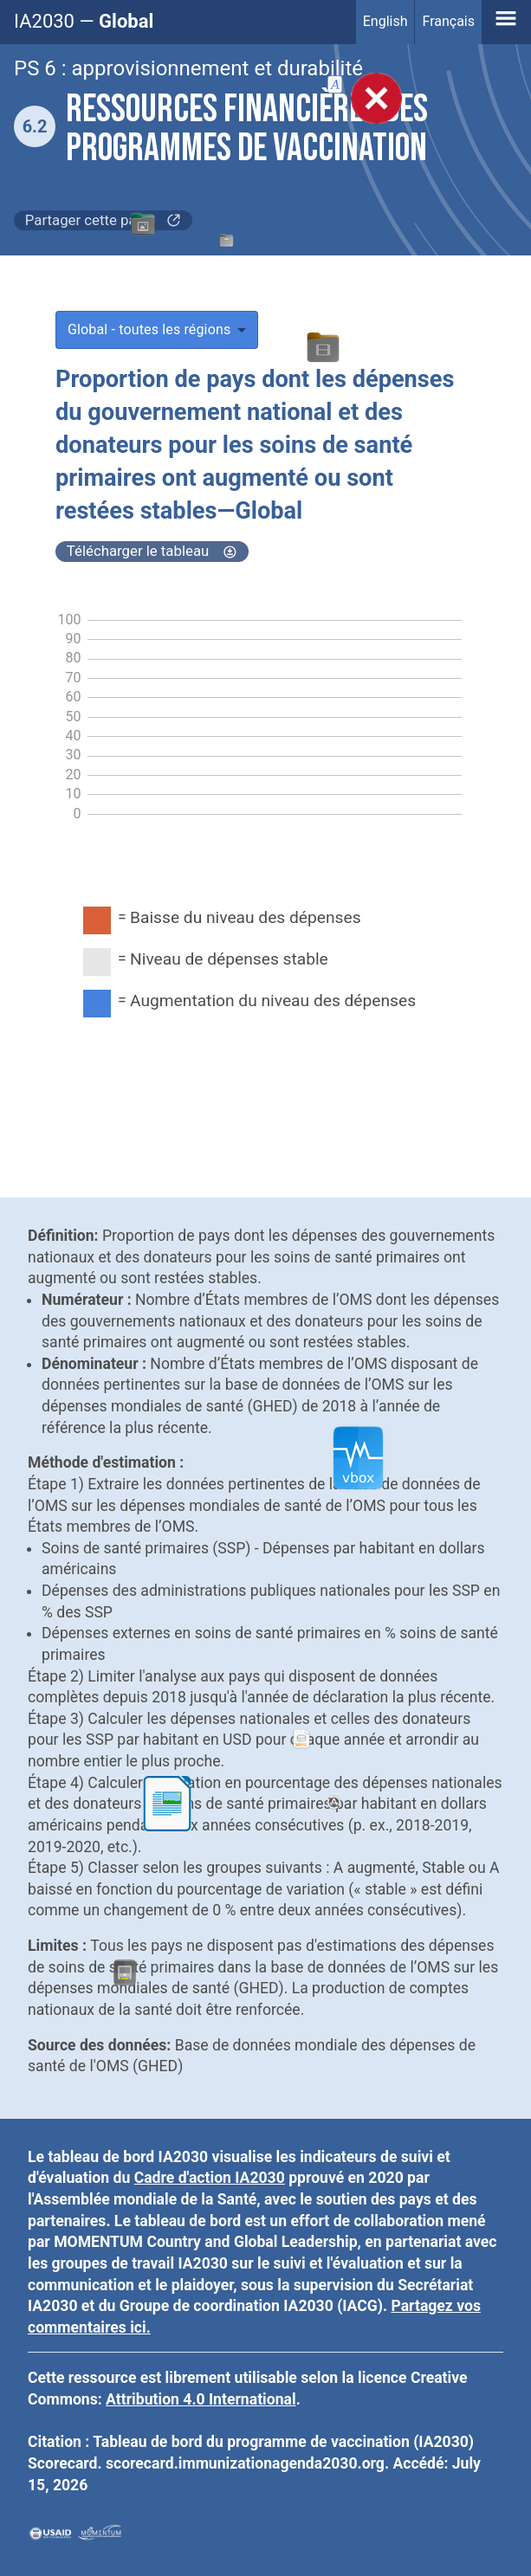 This screenshot has height=2576, width=531. Describe the element at coordinates (333, 1802) in the screenshot. I see `open the software updater application` at that location.